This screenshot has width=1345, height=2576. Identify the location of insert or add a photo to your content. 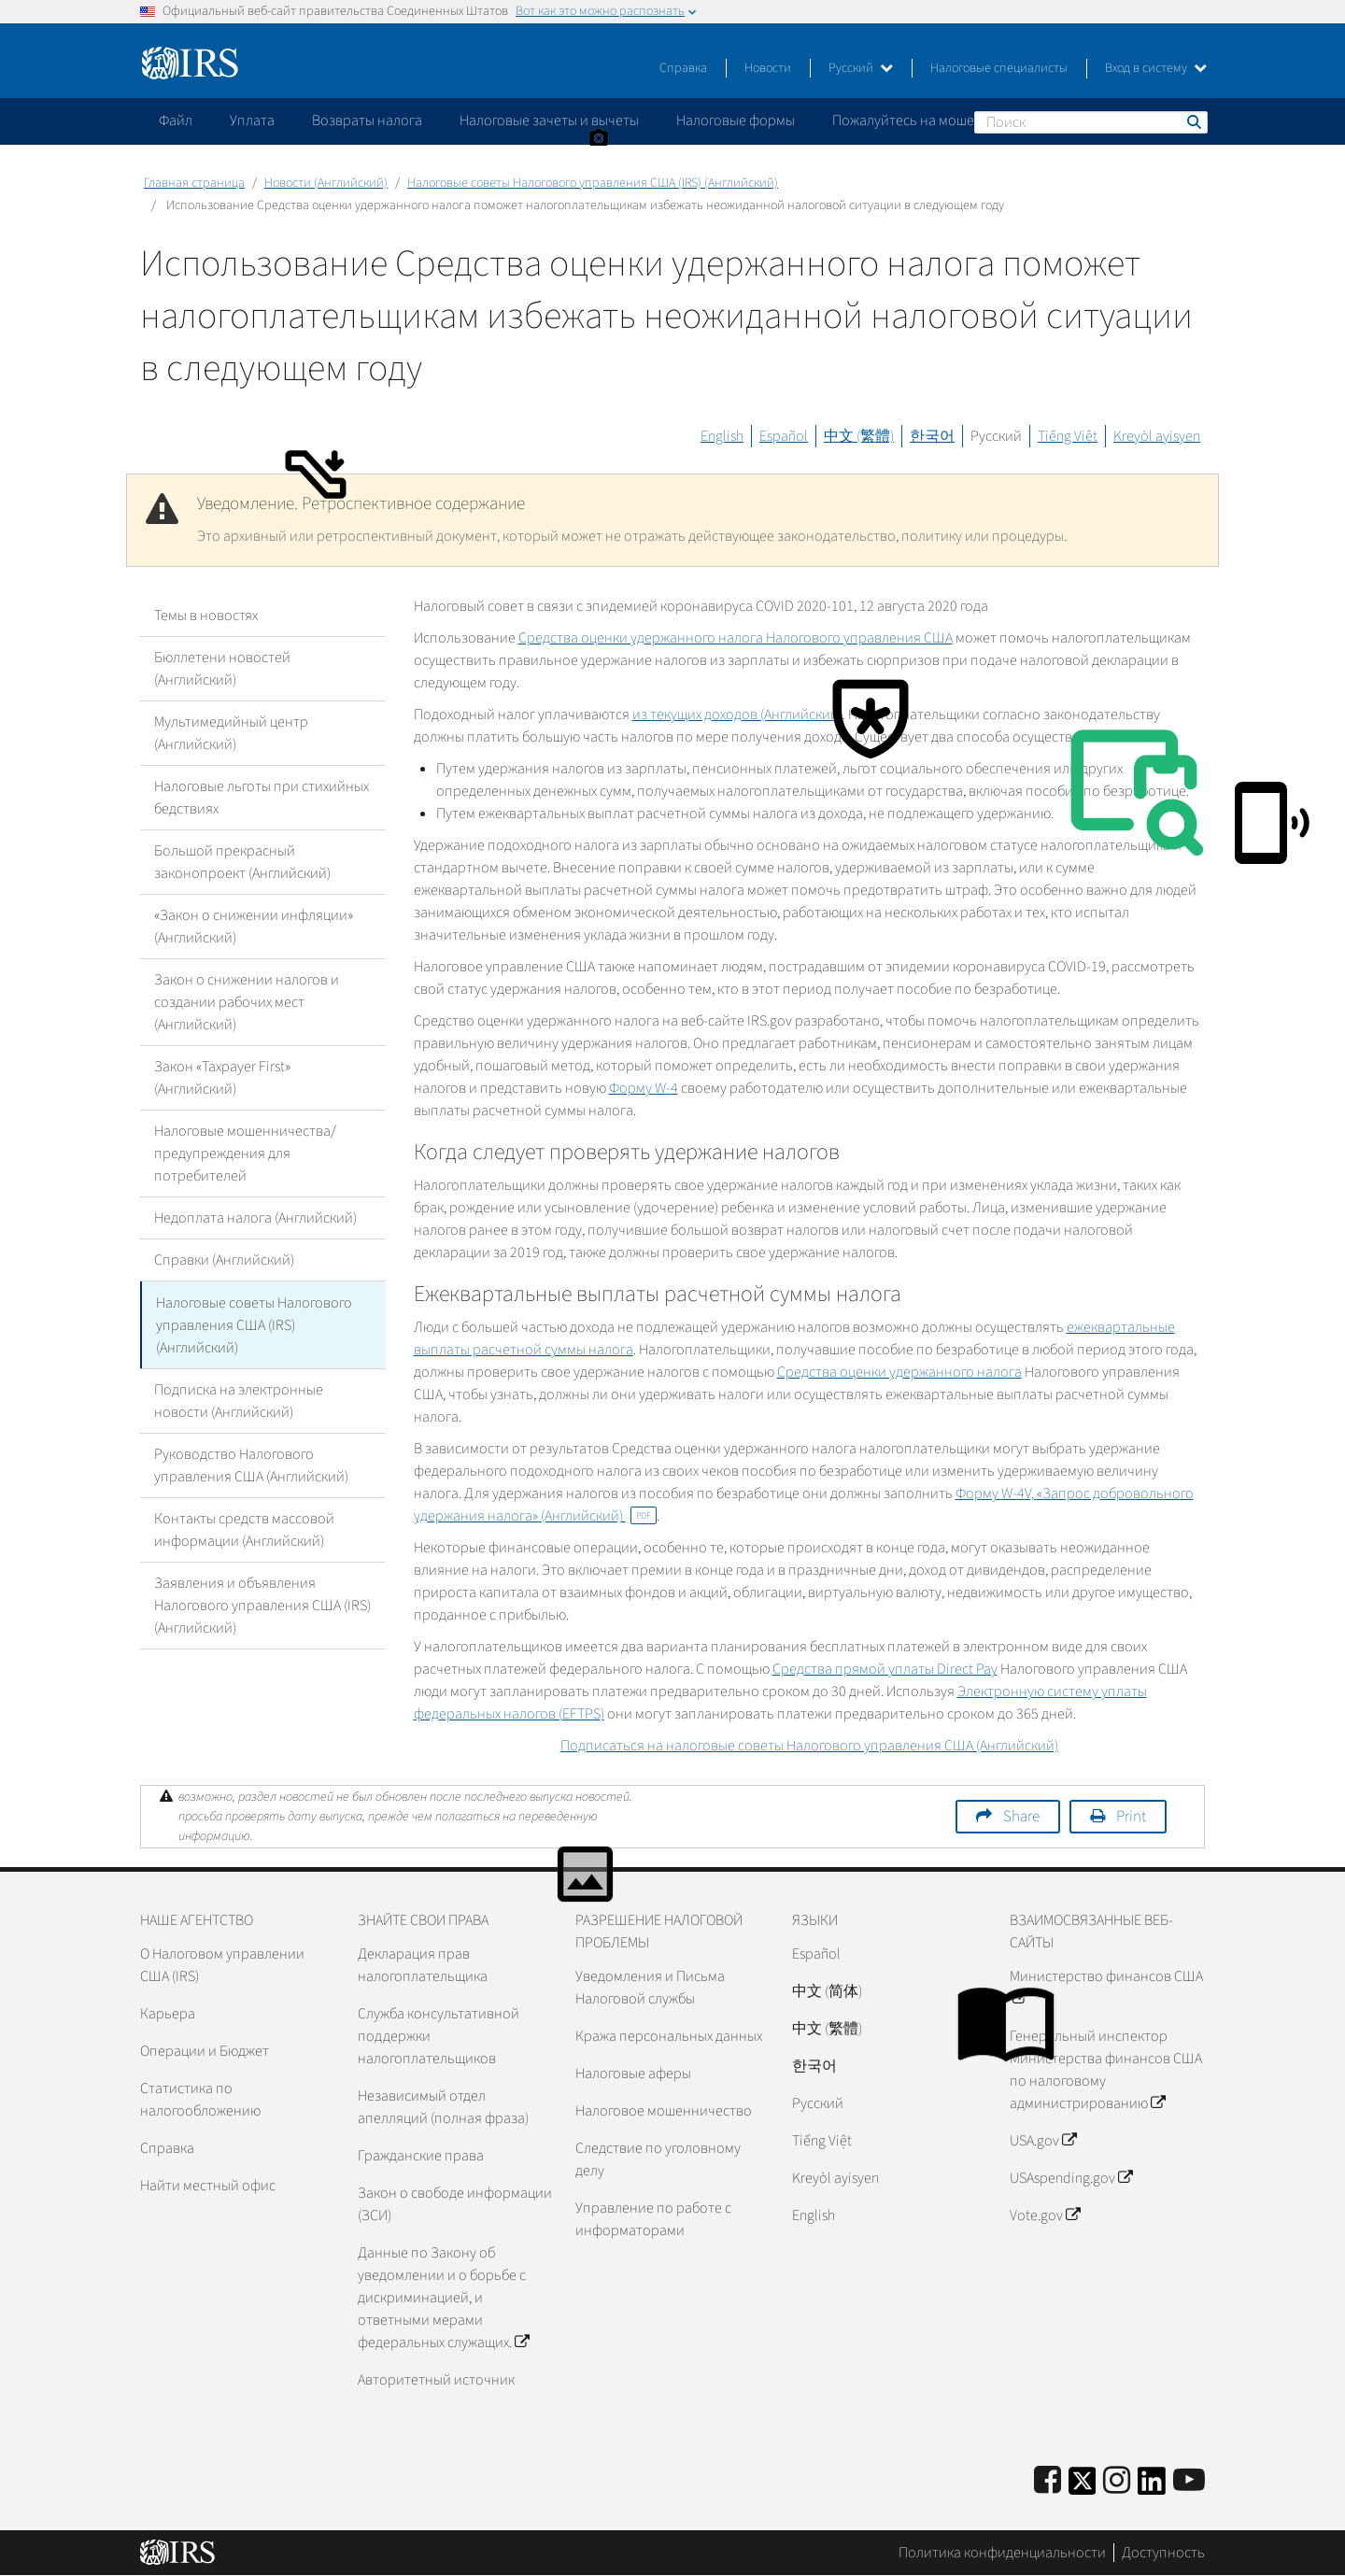
(585, 1874).